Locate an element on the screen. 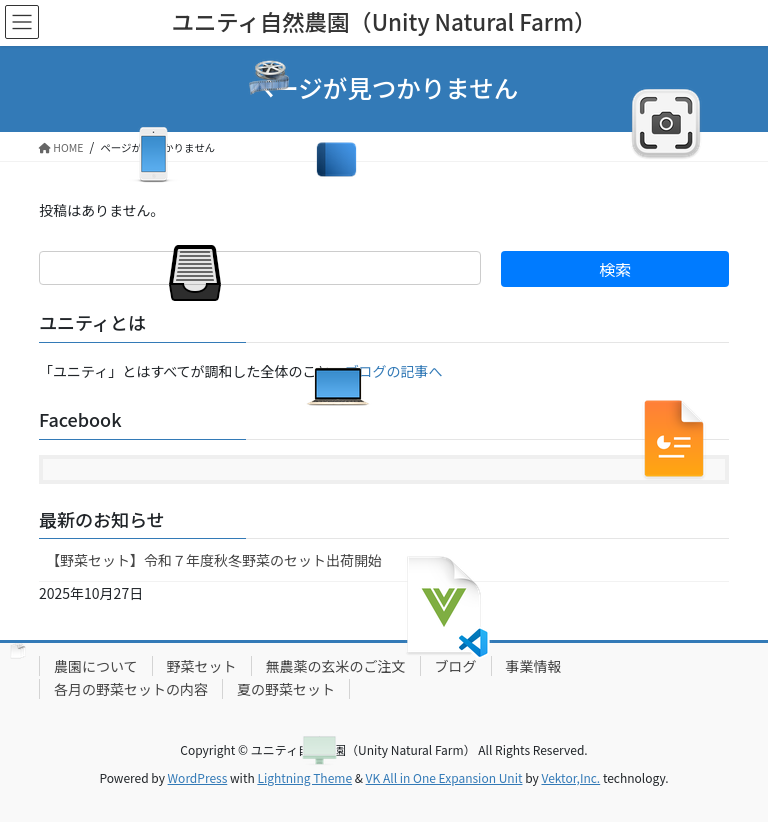 Image resolution: width=768 pixels, height=822 pixels. select green iMac as your device type is located at coordinates (319, 749).